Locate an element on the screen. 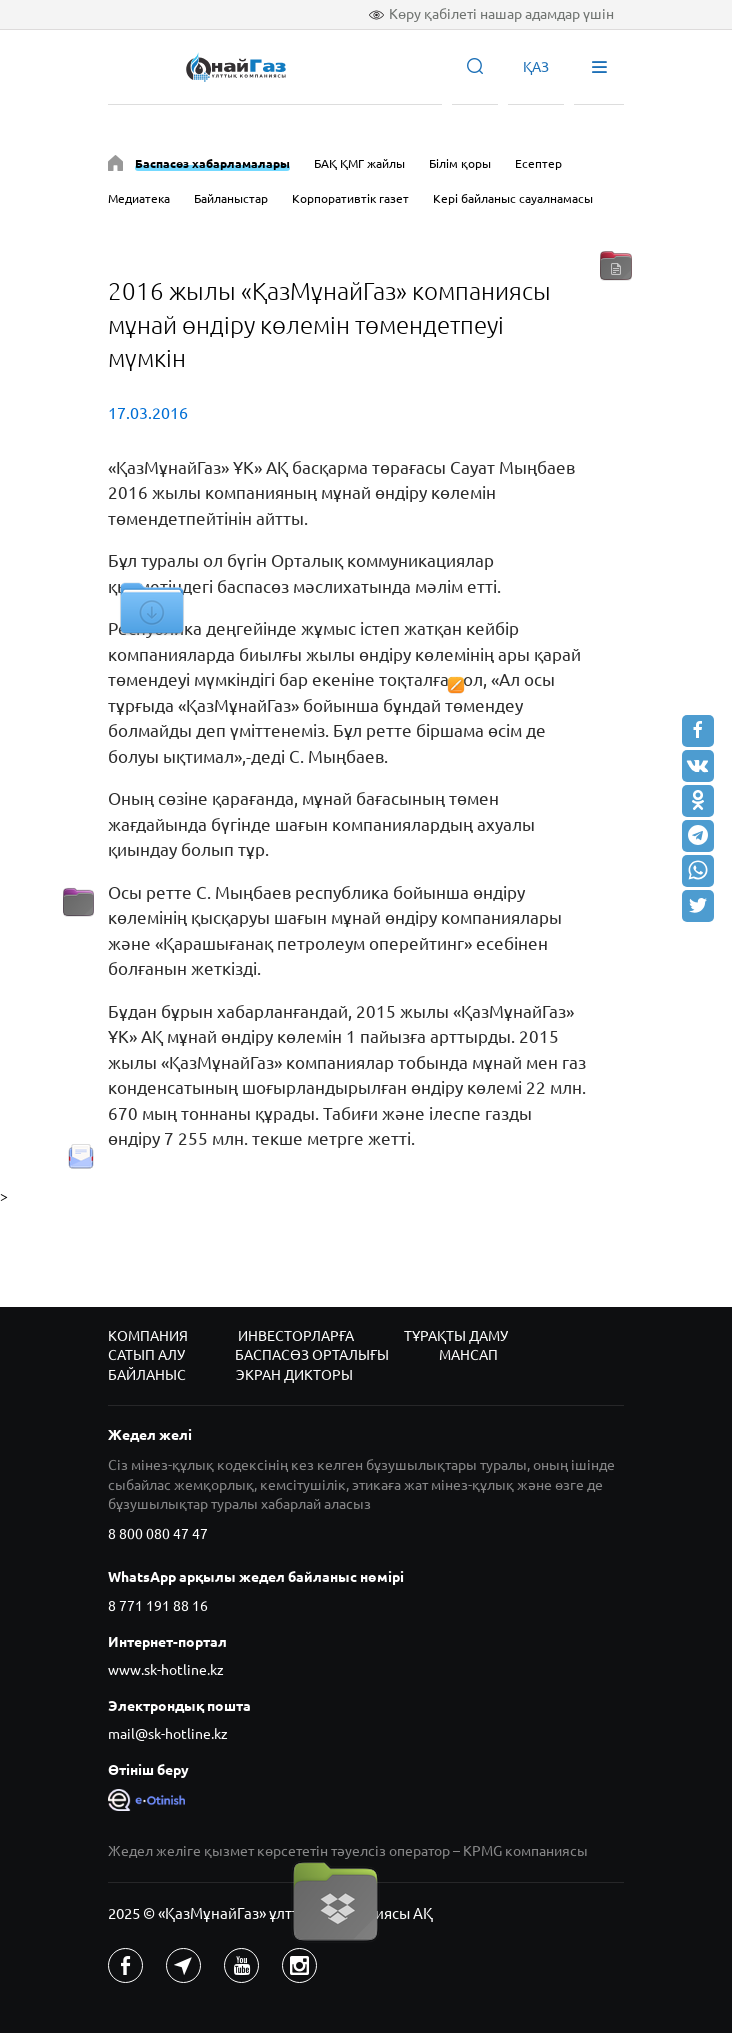 The width and height of the screenshot is (732, 2033). open Apple Pages for document editing is located at coordinates (456, 685).